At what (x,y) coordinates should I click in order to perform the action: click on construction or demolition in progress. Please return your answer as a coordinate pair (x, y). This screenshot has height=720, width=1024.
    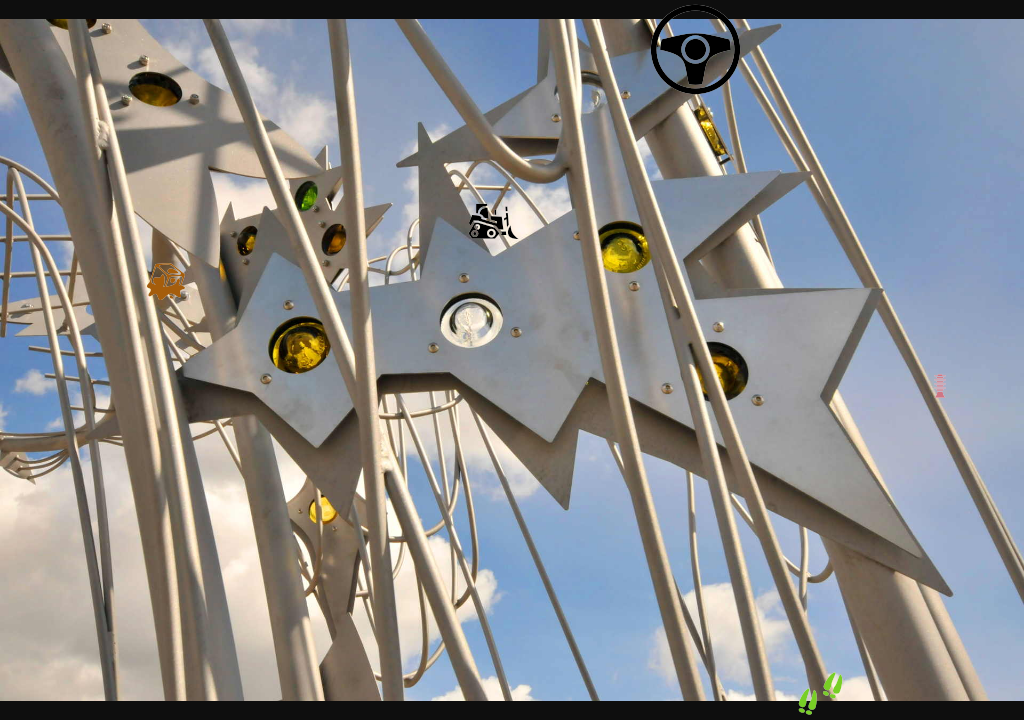
    Looking at the image, I should click on (493, 221).